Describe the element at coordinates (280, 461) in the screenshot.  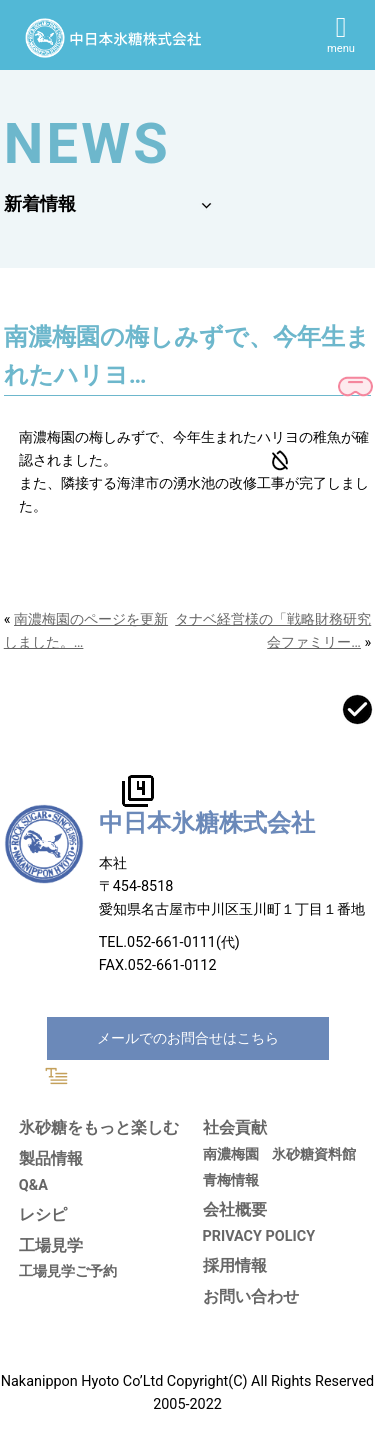
I see `disable water or liquid detection` at that location.